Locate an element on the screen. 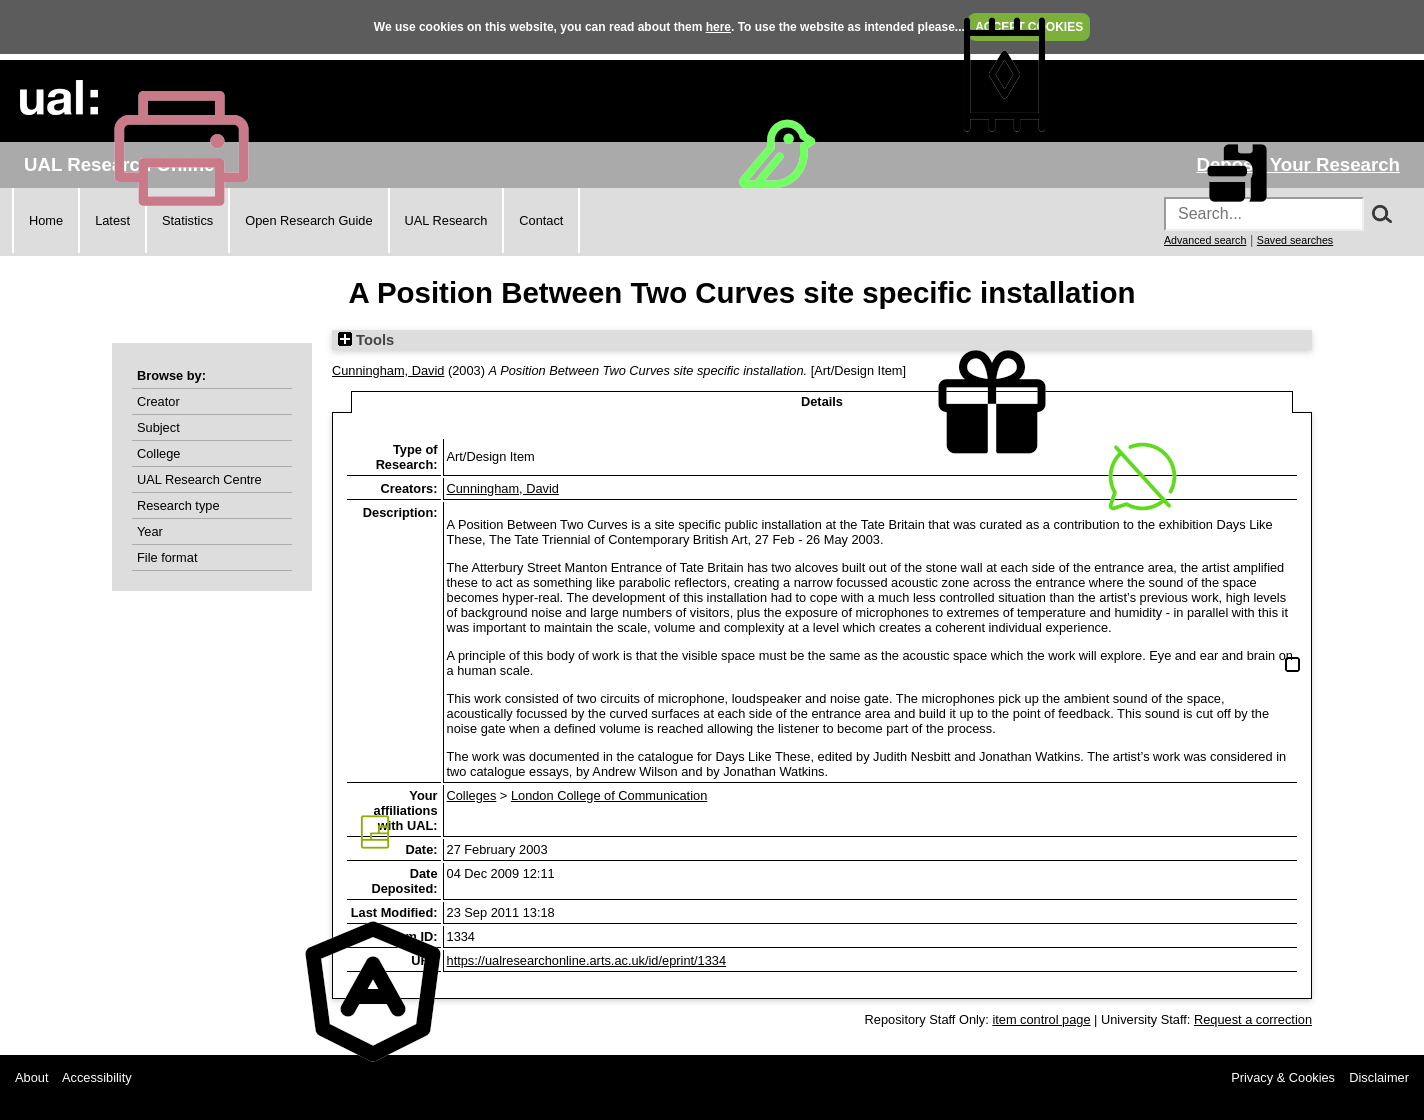 The width and height of the screenshot is (1424, 1120). indicates stairs or stairway access is located at coordinates (375, 832).